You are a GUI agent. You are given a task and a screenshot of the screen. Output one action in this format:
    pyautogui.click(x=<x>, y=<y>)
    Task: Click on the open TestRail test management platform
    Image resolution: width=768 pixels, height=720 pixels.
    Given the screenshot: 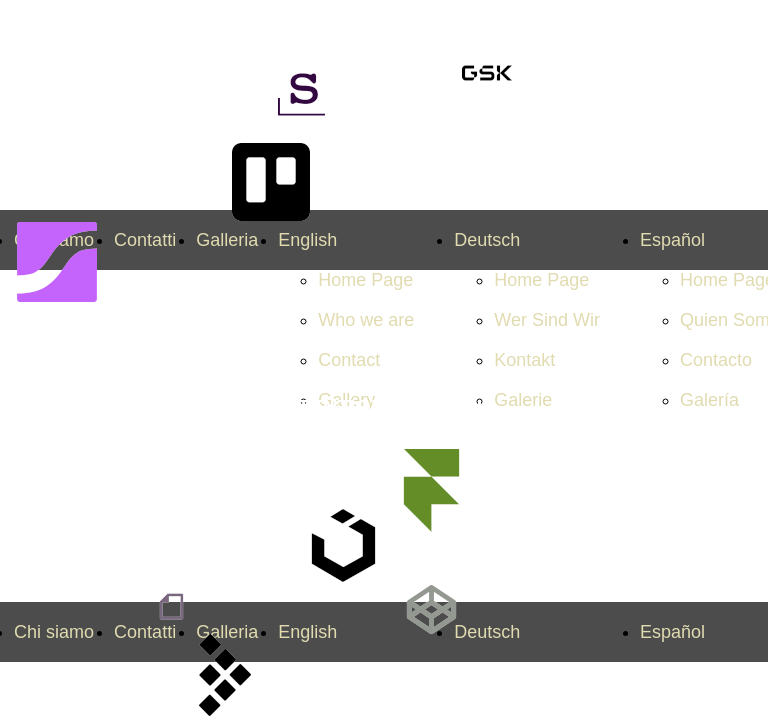 What is the action you would take?
    pyautogui.click(x=225, y=675)
    